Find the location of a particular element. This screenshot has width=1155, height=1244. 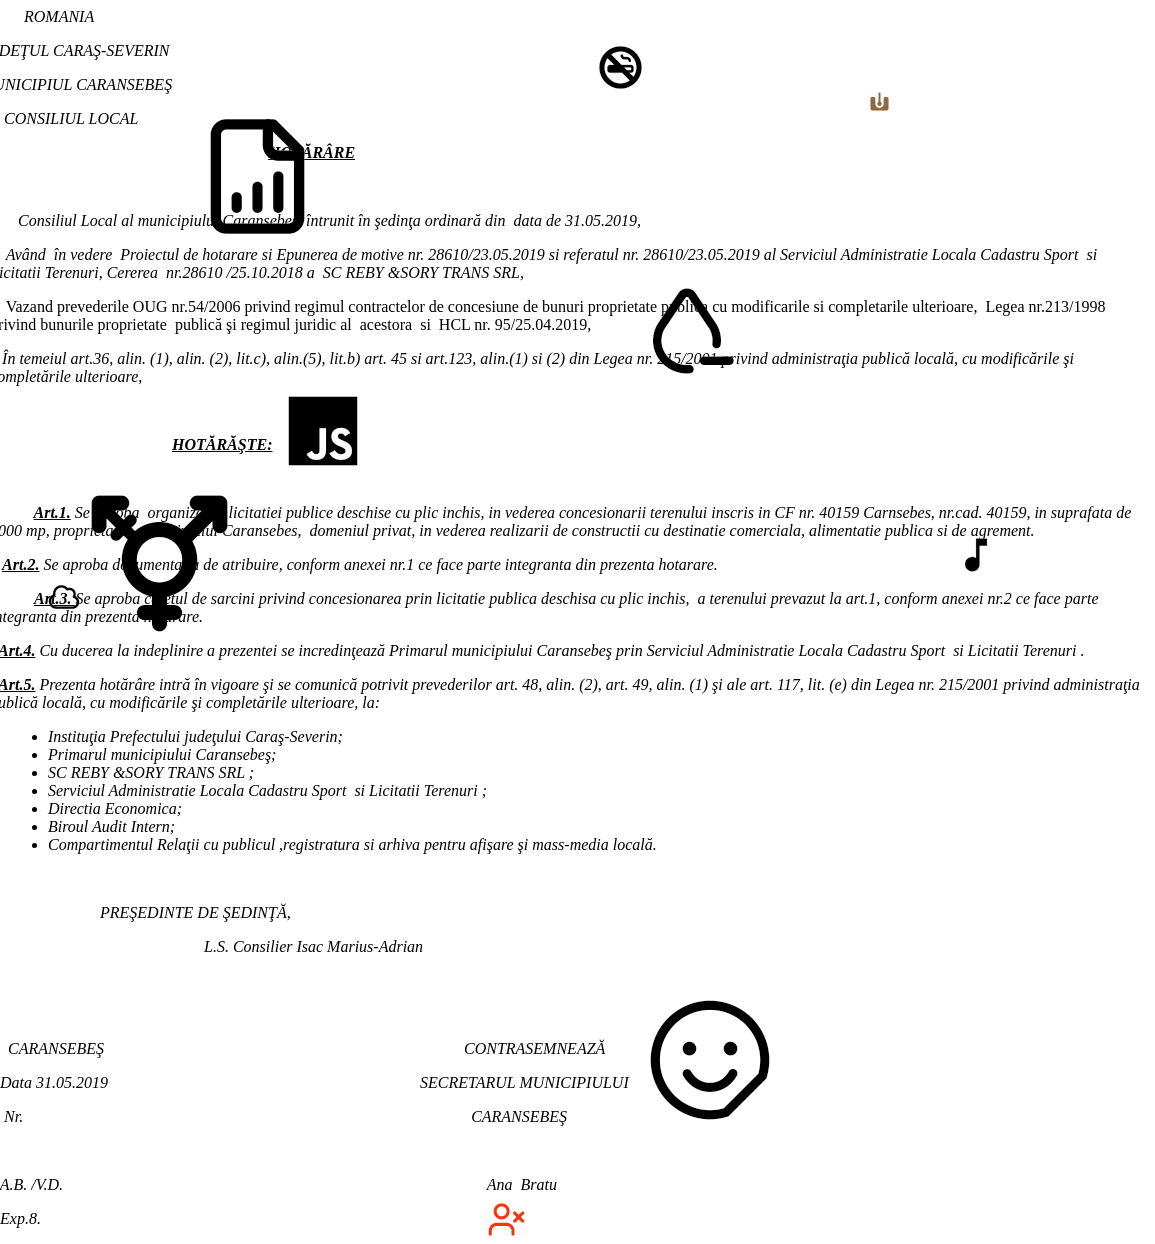

access cloud storage is located at coordinates (64, 597).